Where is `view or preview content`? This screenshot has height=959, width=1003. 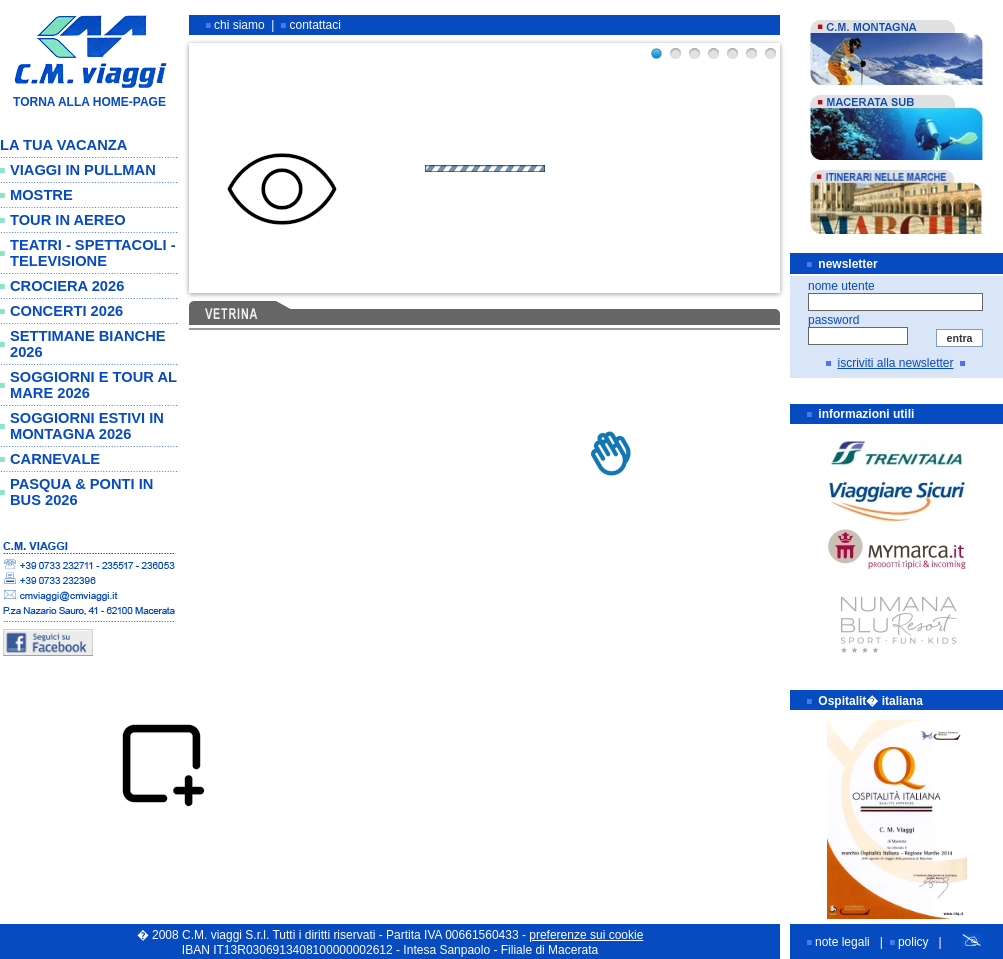
view or preview content is located at coordinates (282, 189).